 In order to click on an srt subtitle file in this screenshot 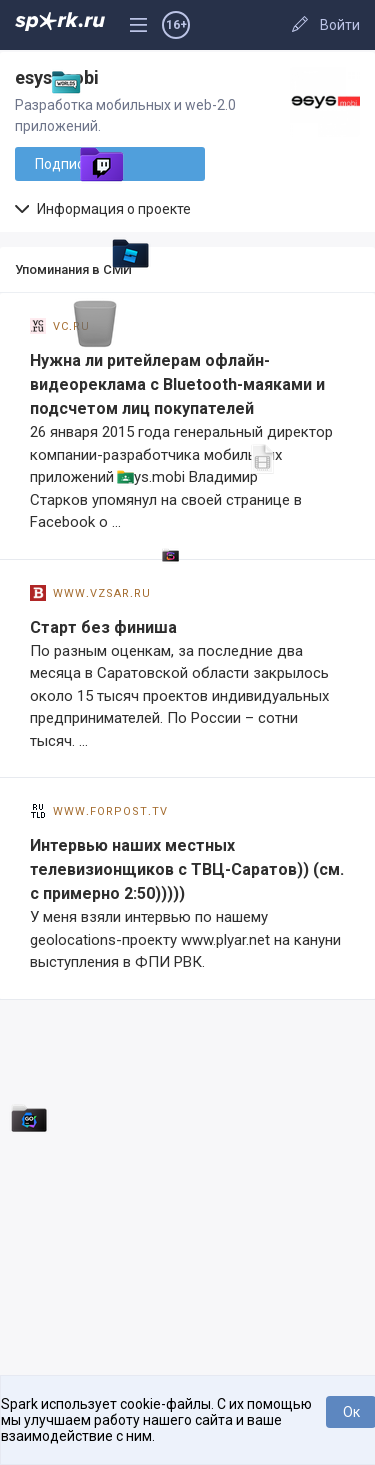, I will do `click(262, 459)`.